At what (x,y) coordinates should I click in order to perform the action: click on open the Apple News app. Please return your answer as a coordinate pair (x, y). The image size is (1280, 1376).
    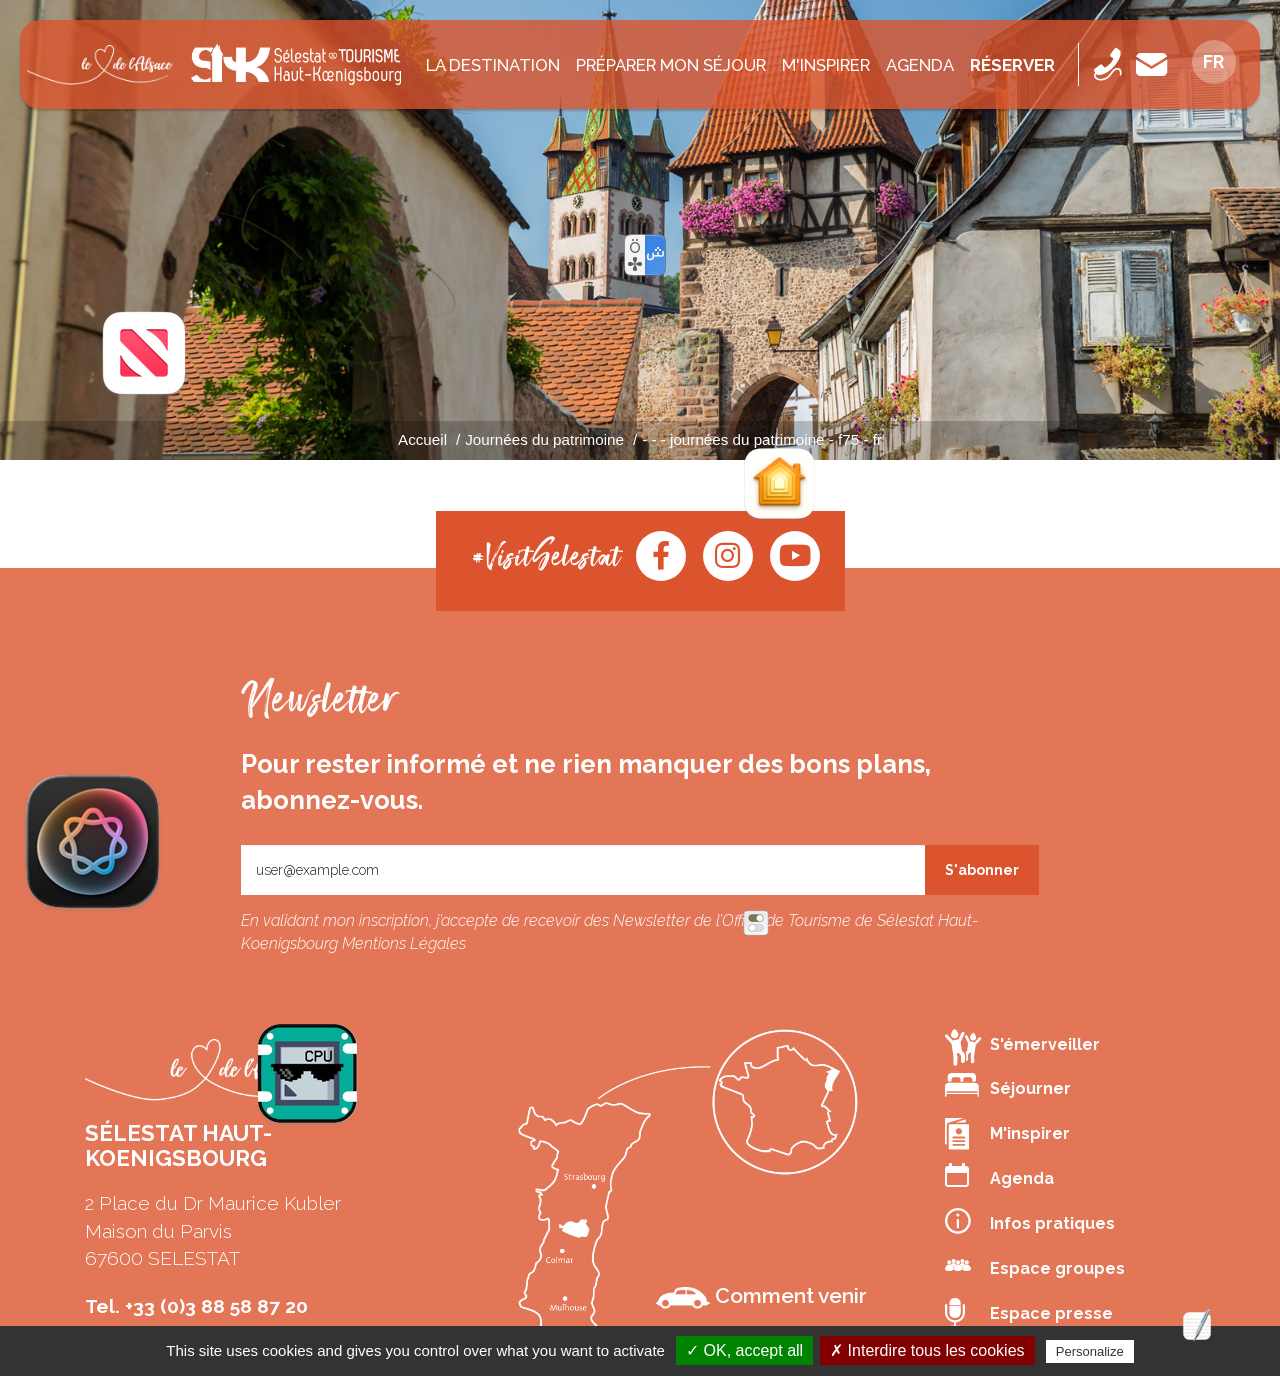
    Looking at the image, I should click on (144, 353).